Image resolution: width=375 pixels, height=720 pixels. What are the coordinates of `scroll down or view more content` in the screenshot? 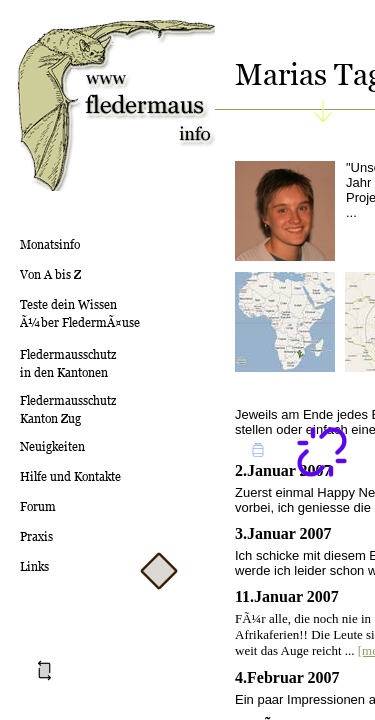 It's located at (323, 111).